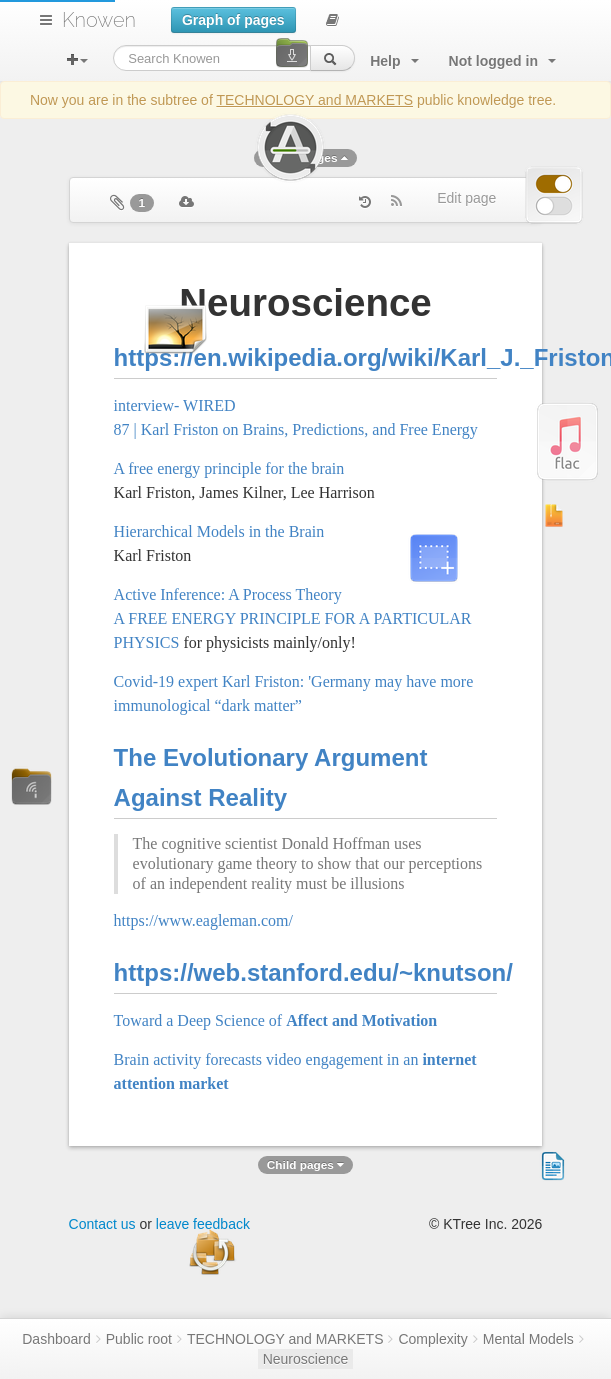 The image size is (611, 1379). I want to click on open downloads folder, so click(292, 52).